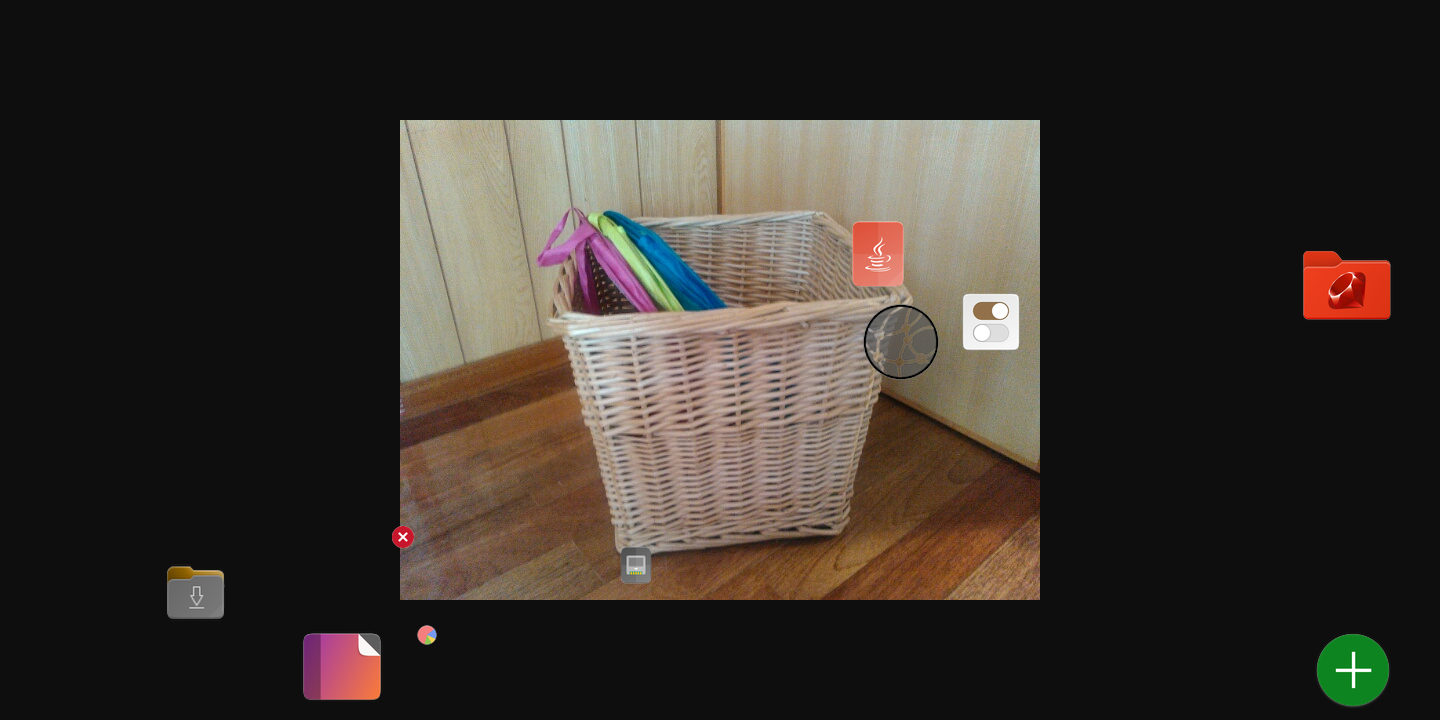 The width and height of the screenshot is (1440, 720). Describe the element at coordinates (403, 537) in the screenshot. I see `stop or cancel the current action` at that location.